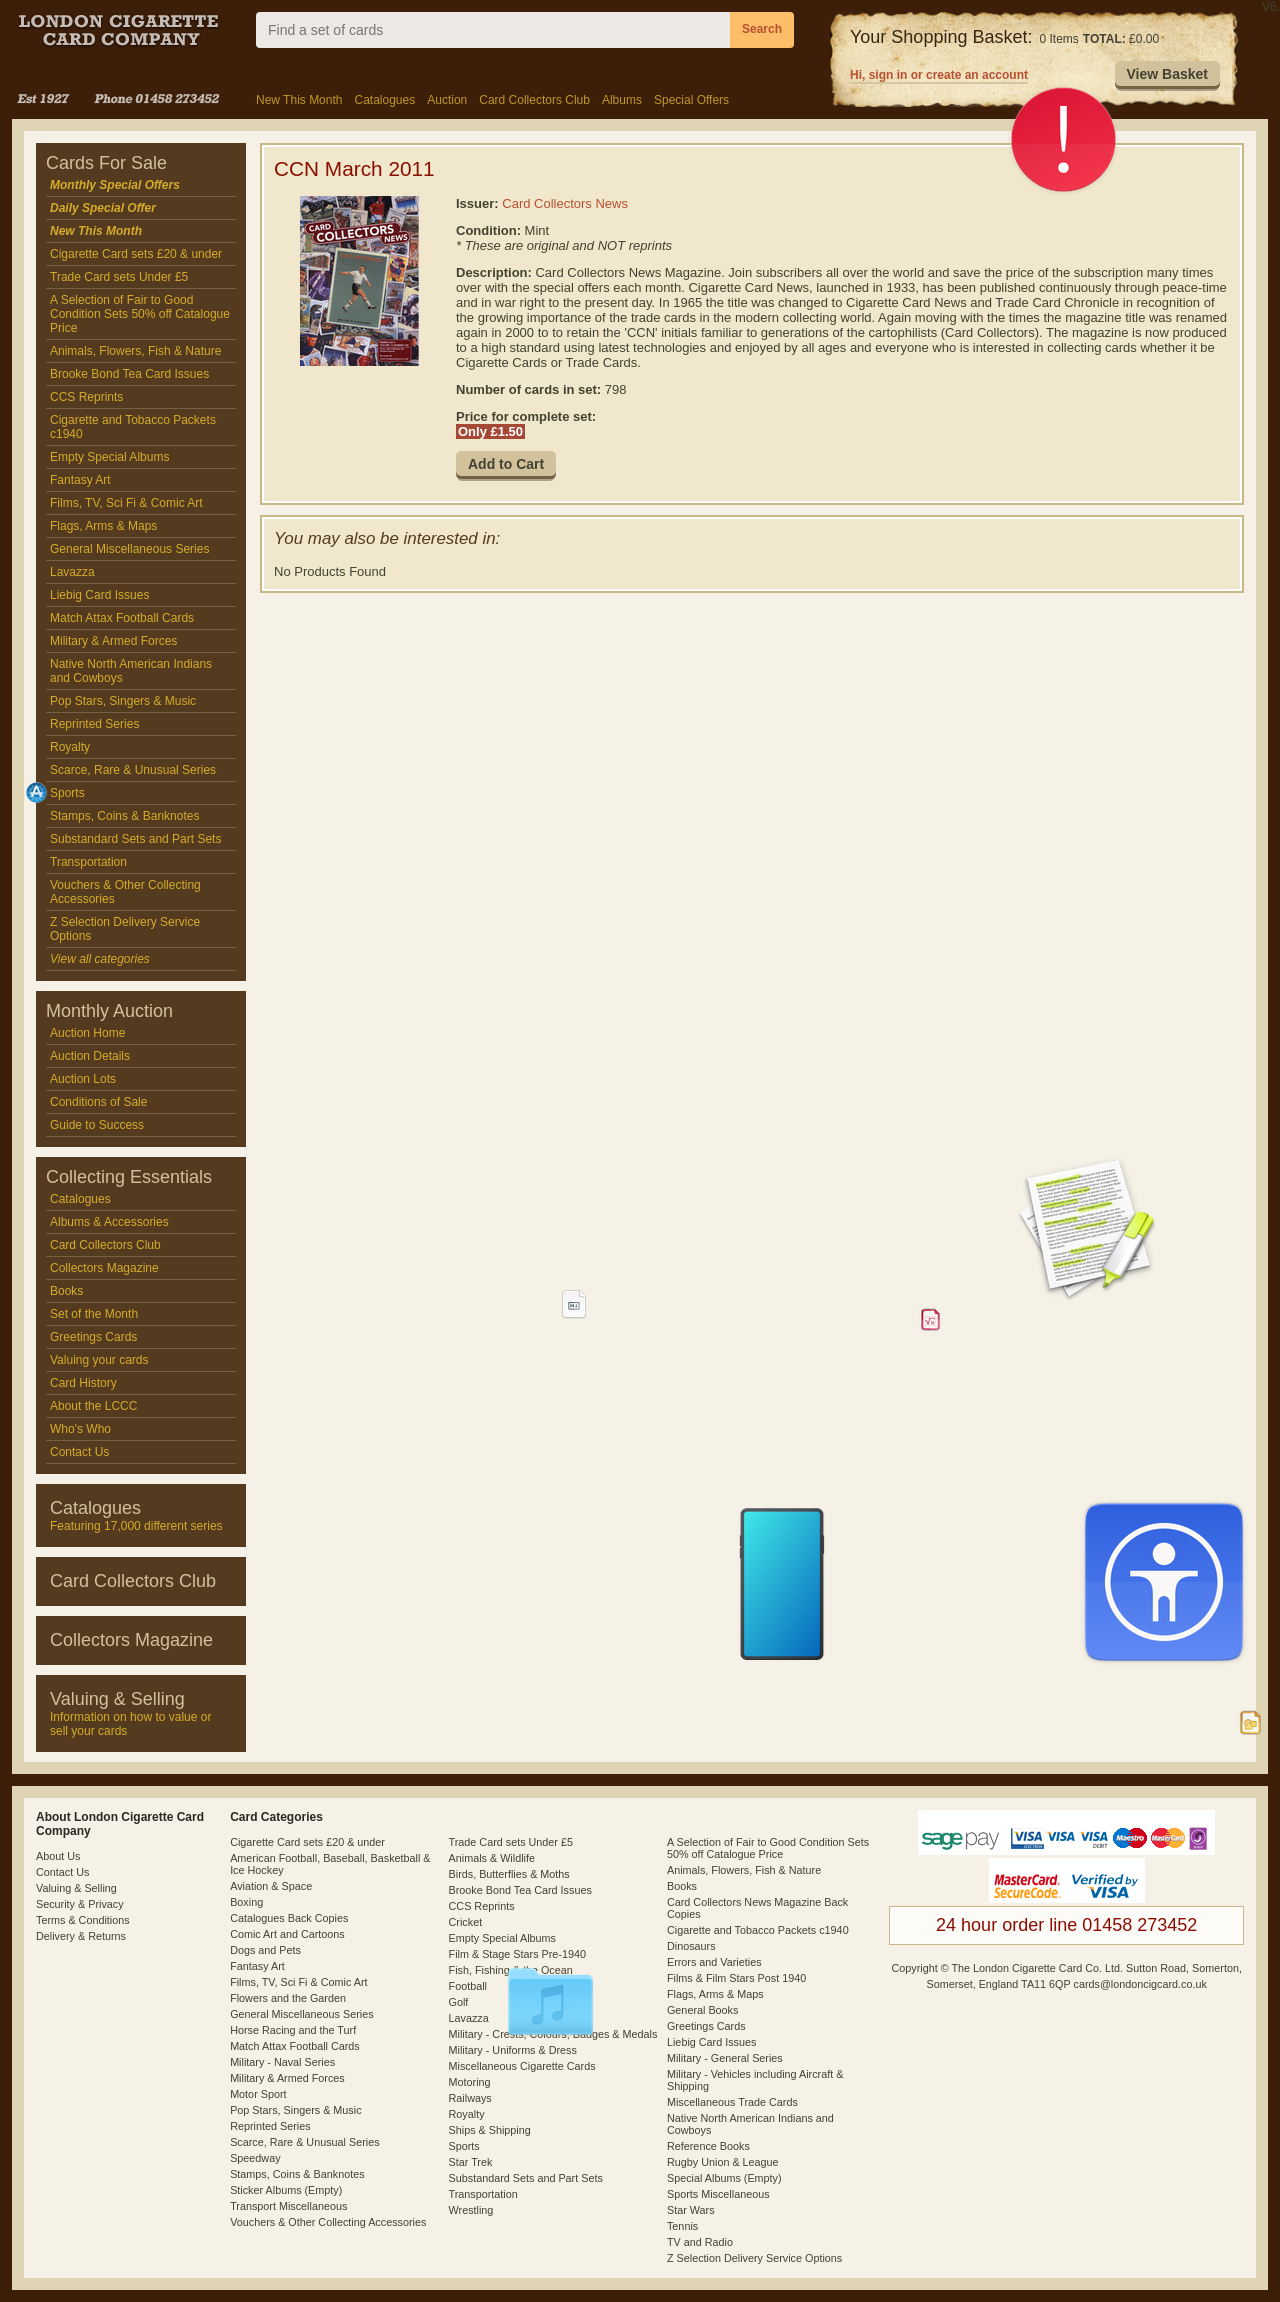 Image resolution: width=1280 pixels, height=2302 pixels. I want to click on a markdown text file, so click(574, 1304).